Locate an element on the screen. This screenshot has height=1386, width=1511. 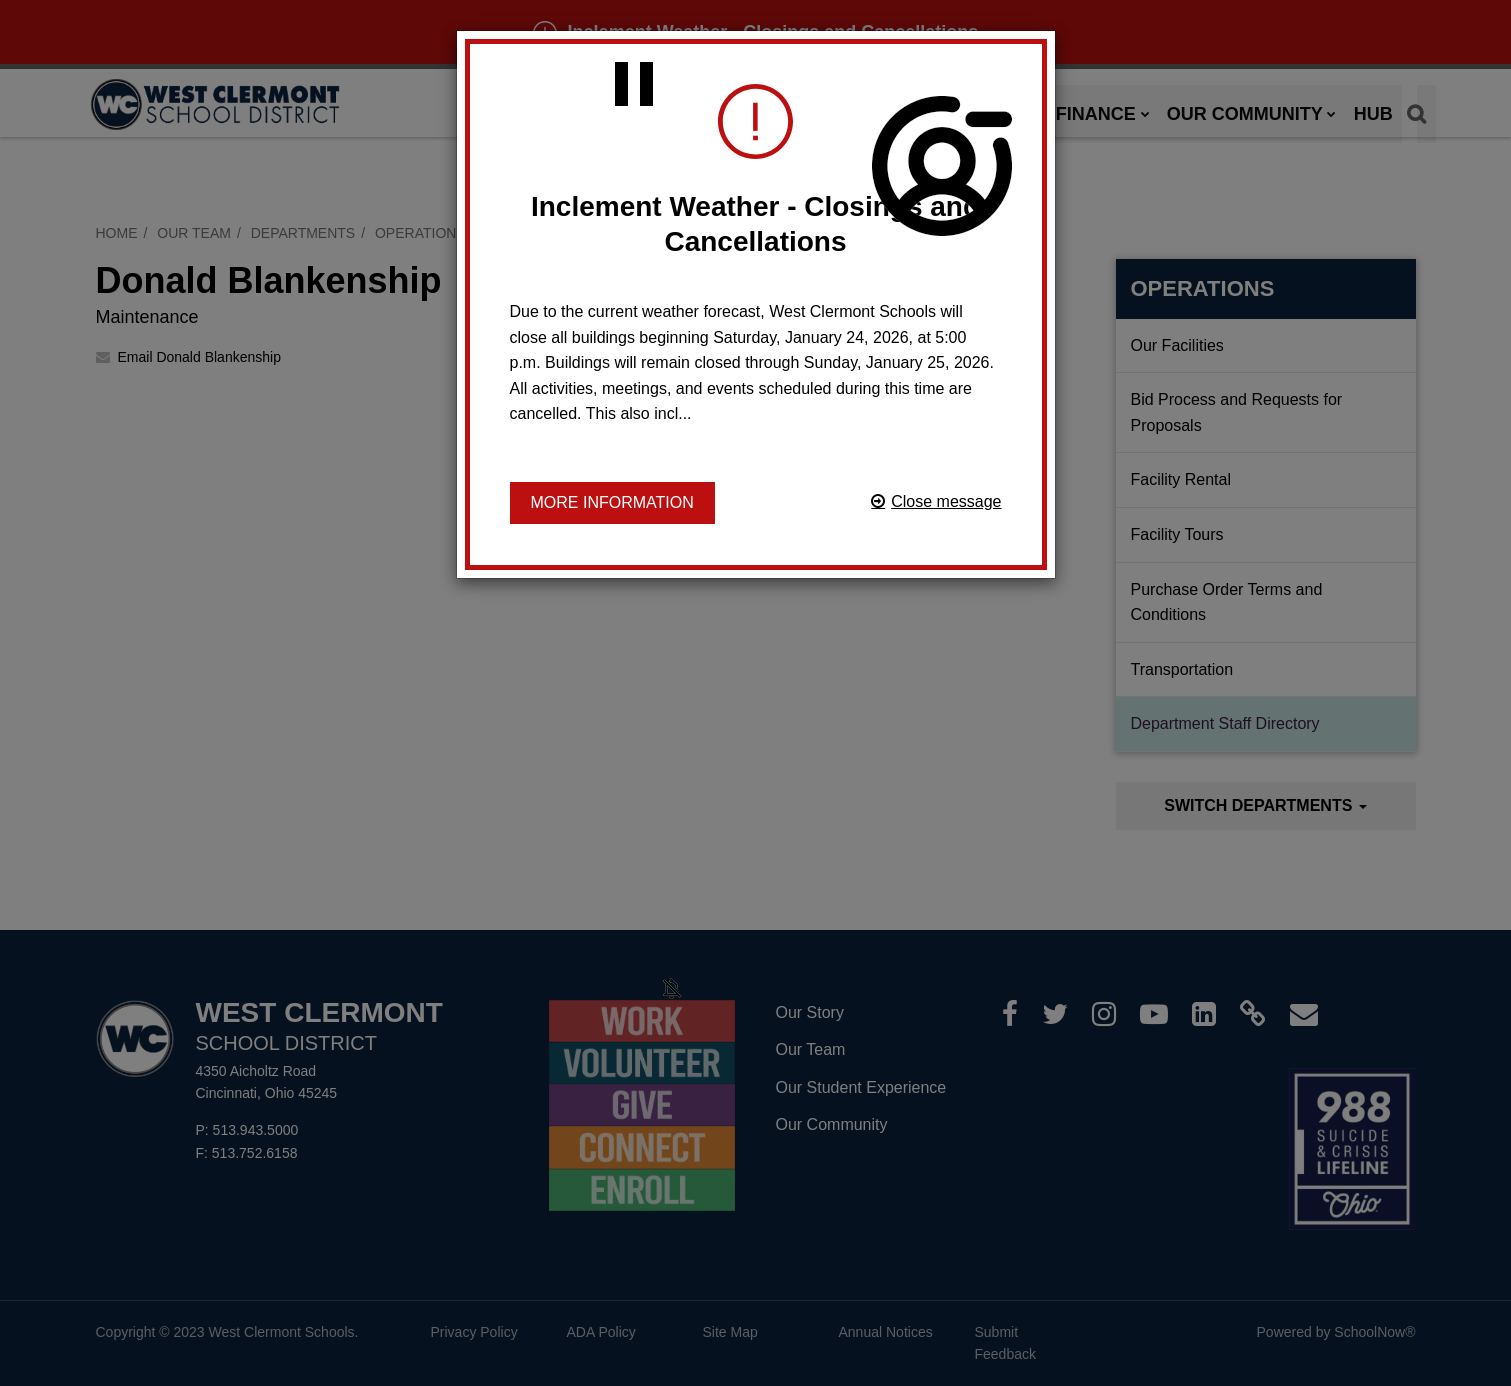
remove a user from your contacts is located at coordinates (942, 166).